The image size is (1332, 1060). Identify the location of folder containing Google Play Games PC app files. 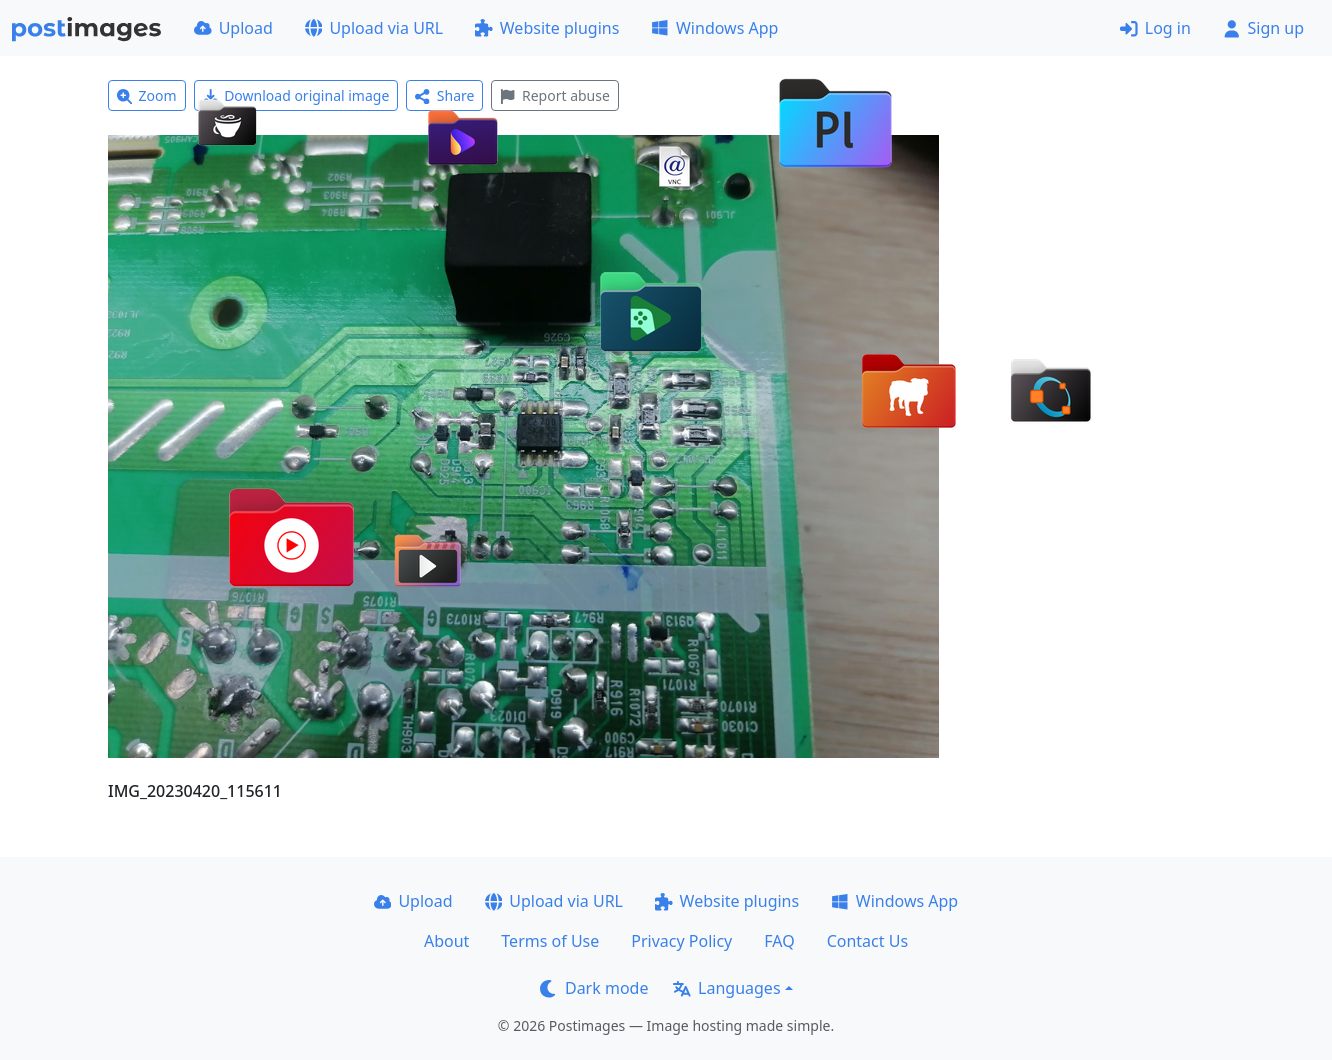
(650, 314).